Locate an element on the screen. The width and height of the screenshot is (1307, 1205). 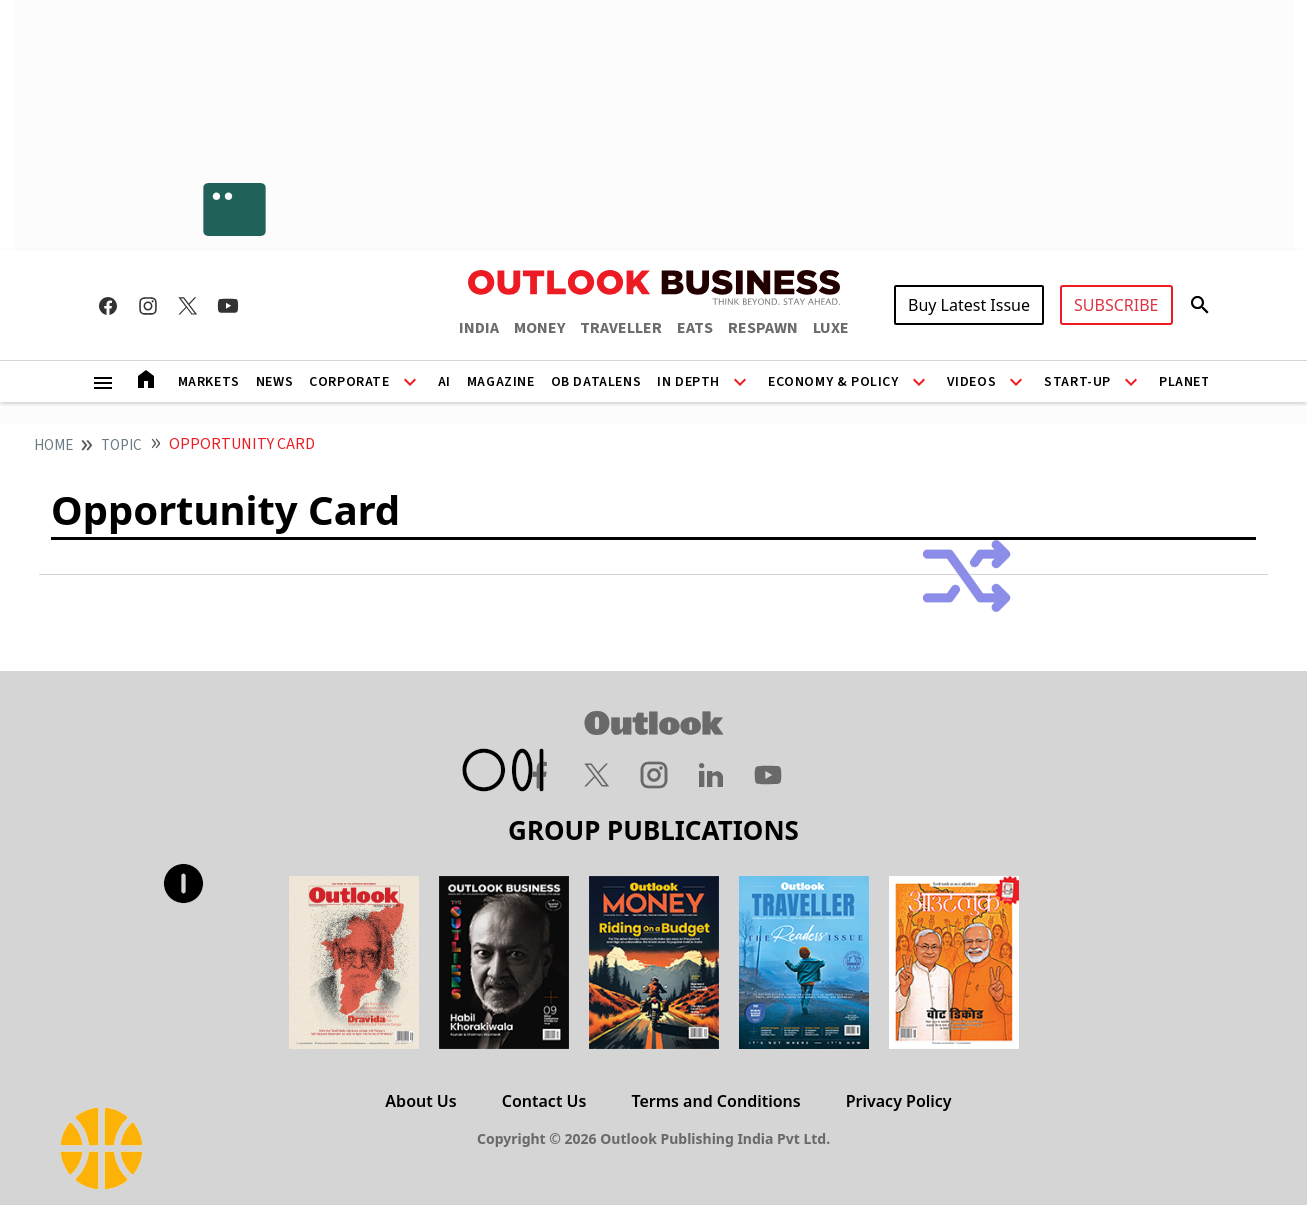
visit medium article or profile is located at coordinates (503, 770).